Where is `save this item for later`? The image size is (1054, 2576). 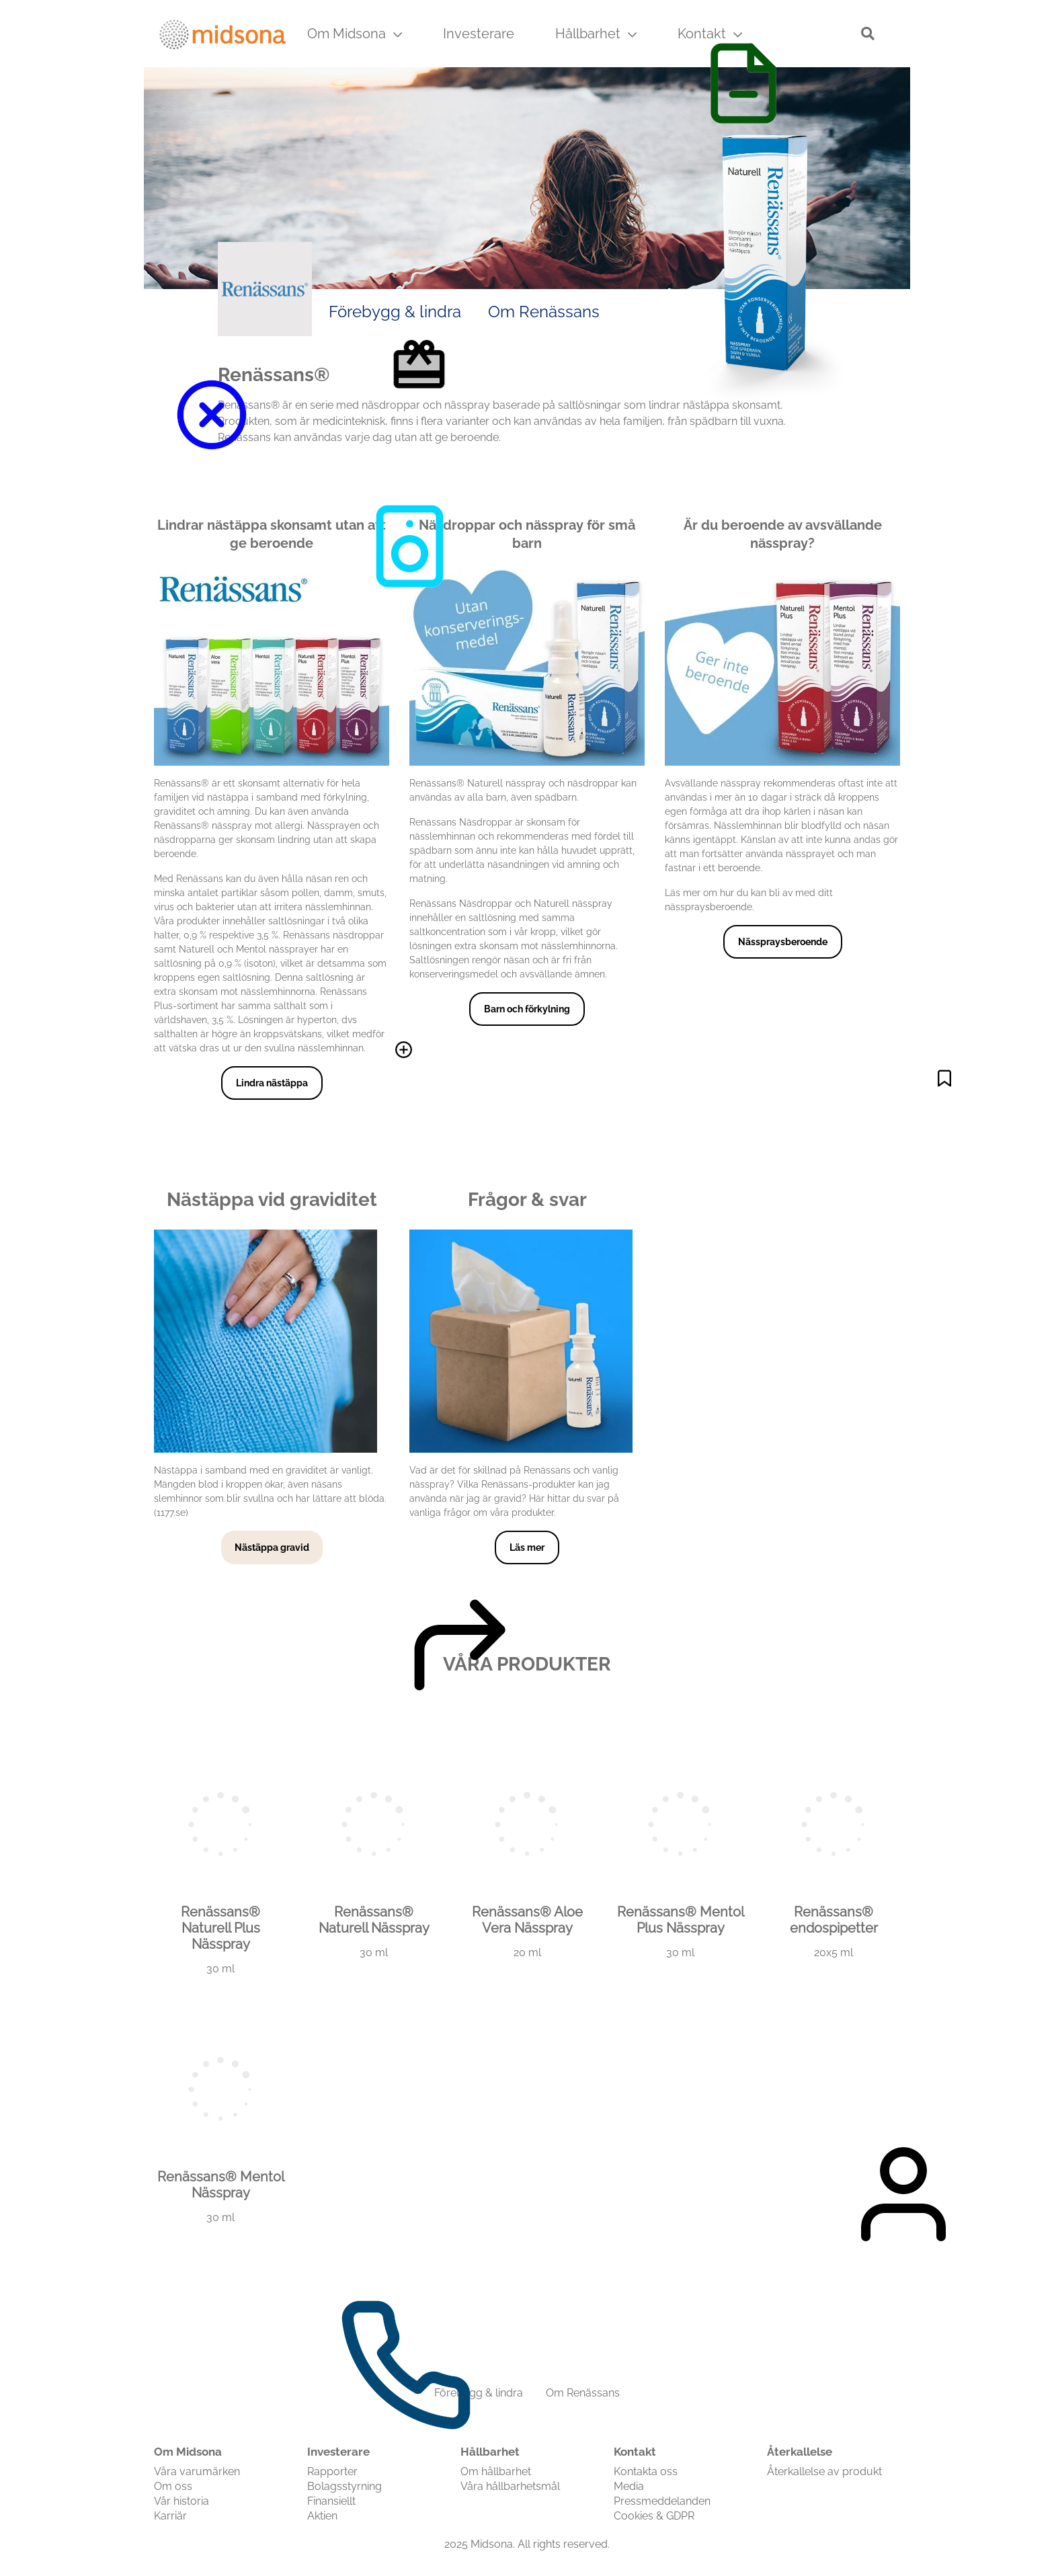 save this item for later is located at coordinates (944, 1078).